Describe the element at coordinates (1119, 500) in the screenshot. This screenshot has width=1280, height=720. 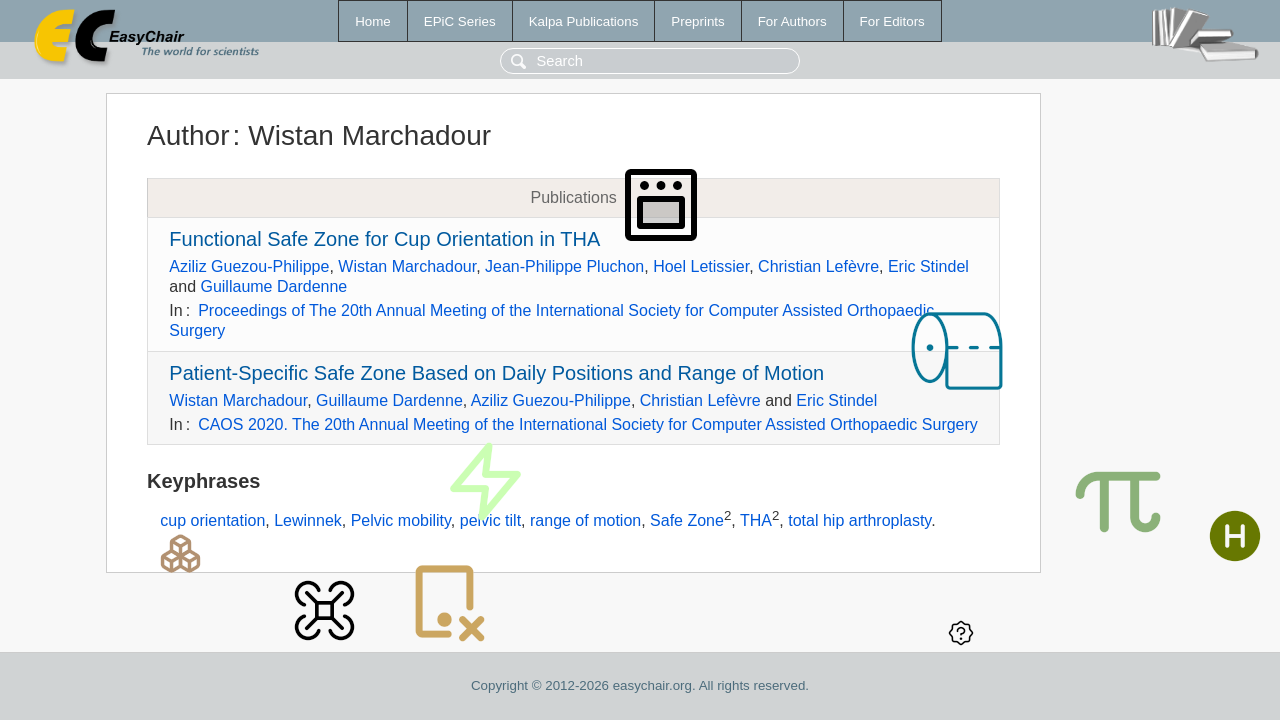
I see `access mathematical or scientific calculator functions` at that location.